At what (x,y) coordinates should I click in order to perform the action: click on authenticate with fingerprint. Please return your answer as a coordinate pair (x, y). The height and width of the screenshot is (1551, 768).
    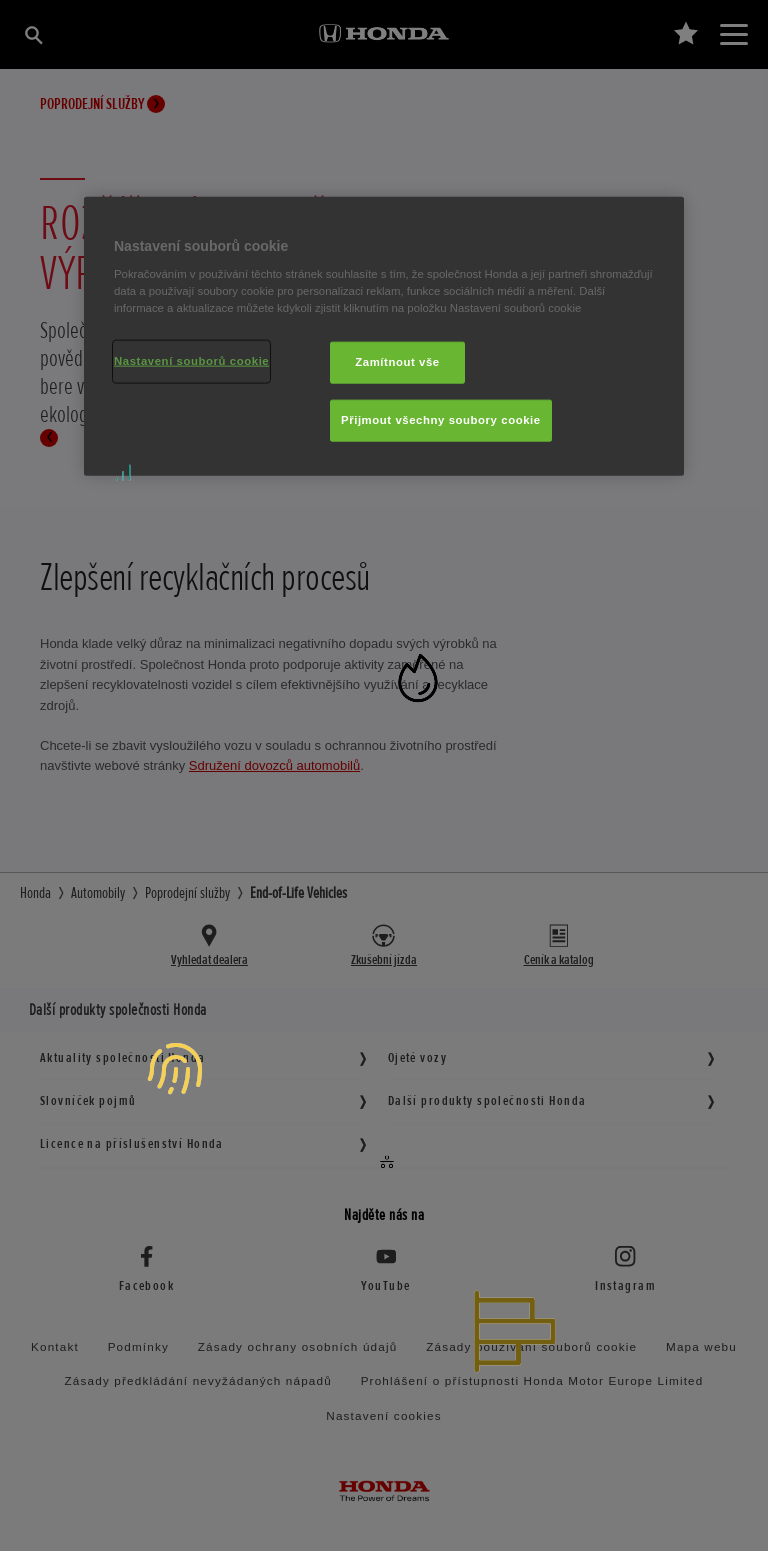
    Looking at the image, I should click on (176, 1069).